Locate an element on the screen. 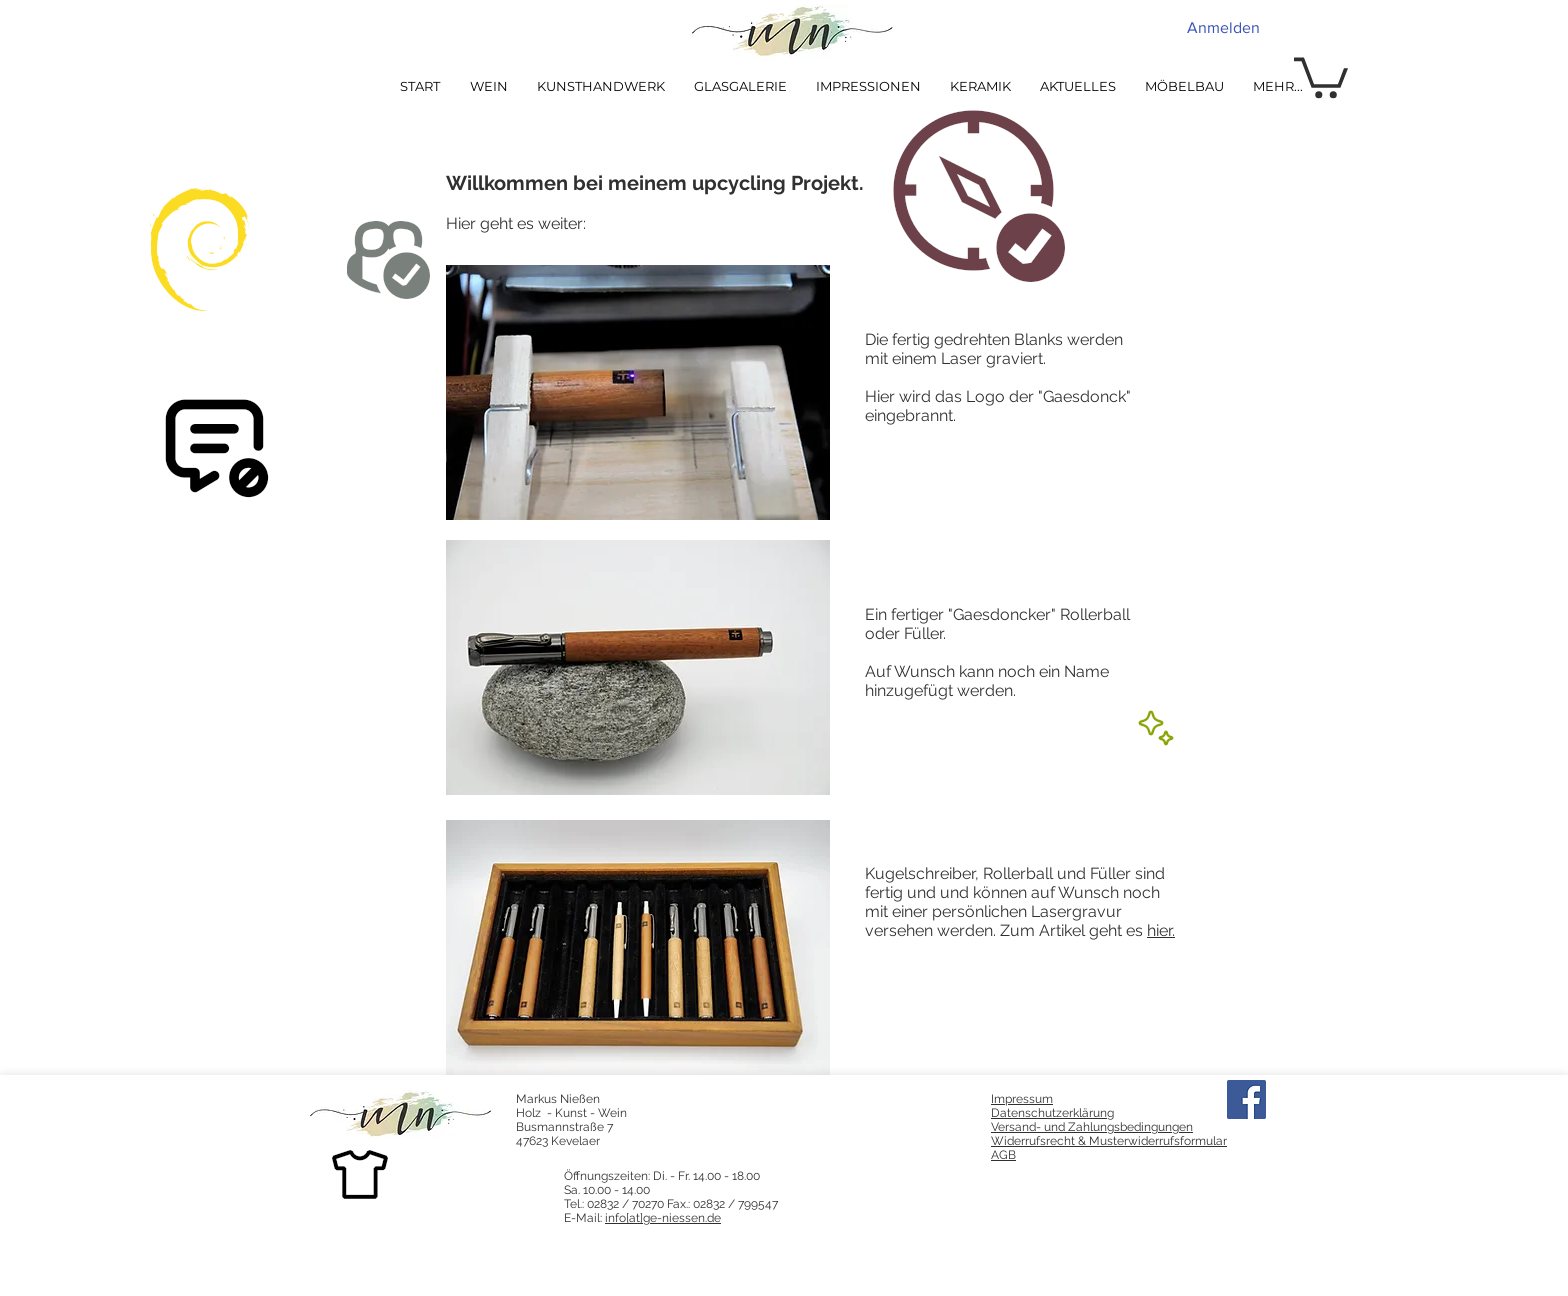 Image resolution: width=1568 pixels, height=1296 pixels. indicates AI-generated or enhanced content is located at coordinates (1156, 728).